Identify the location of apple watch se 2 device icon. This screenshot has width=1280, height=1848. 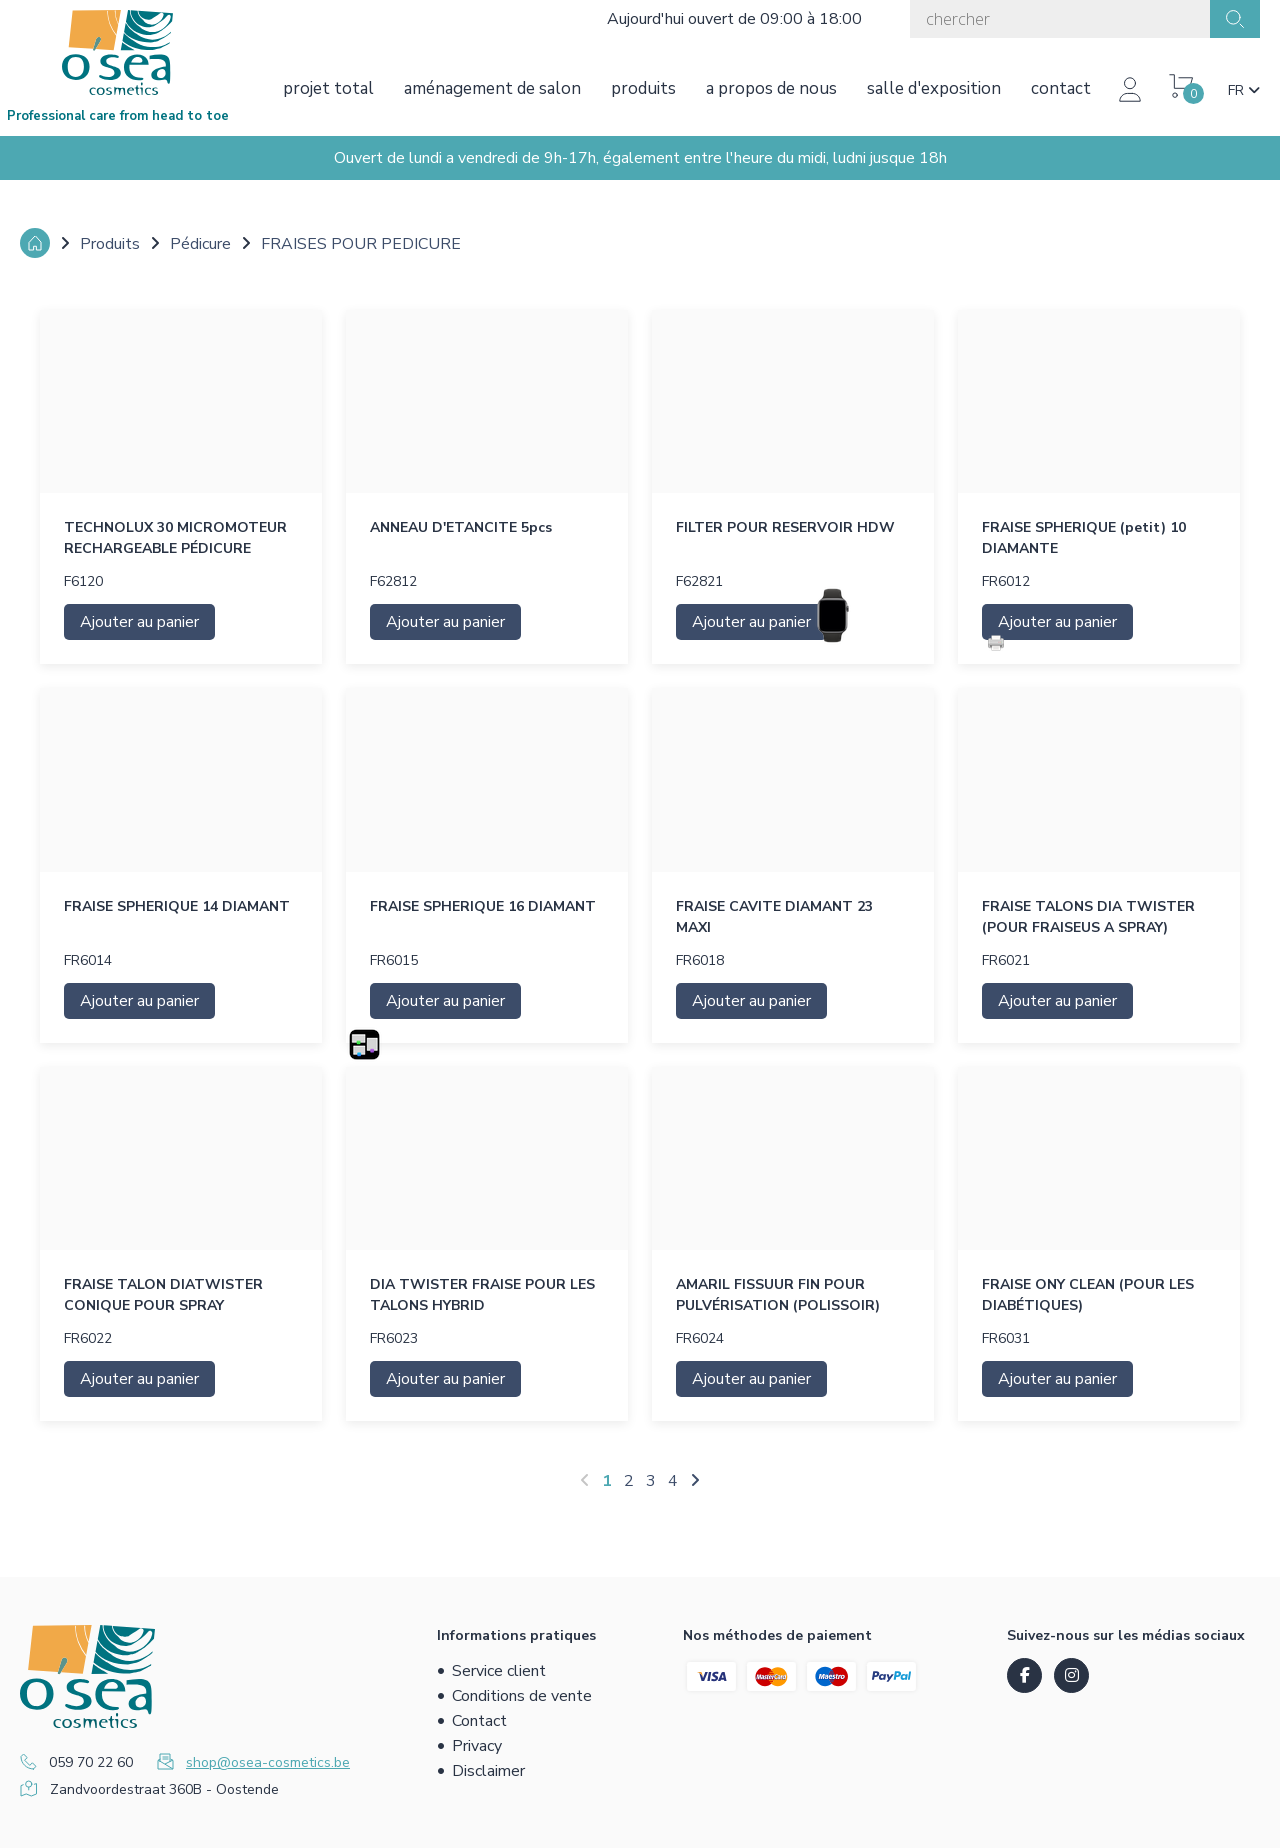
(832, 615).